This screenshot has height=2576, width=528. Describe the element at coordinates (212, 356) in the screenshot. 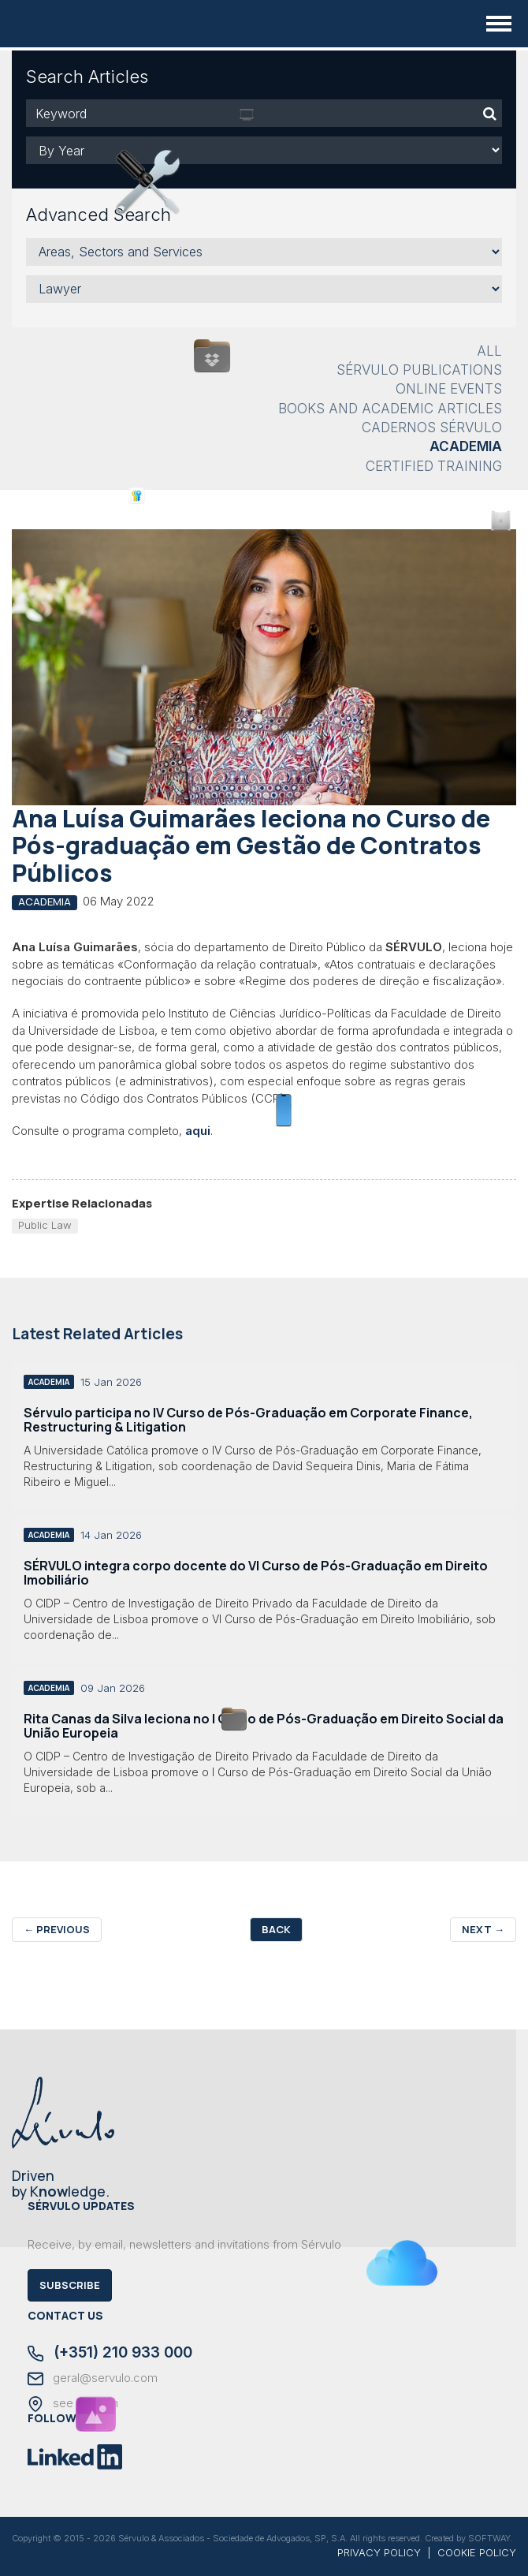

I see `open dropbox synced folder` at that location.